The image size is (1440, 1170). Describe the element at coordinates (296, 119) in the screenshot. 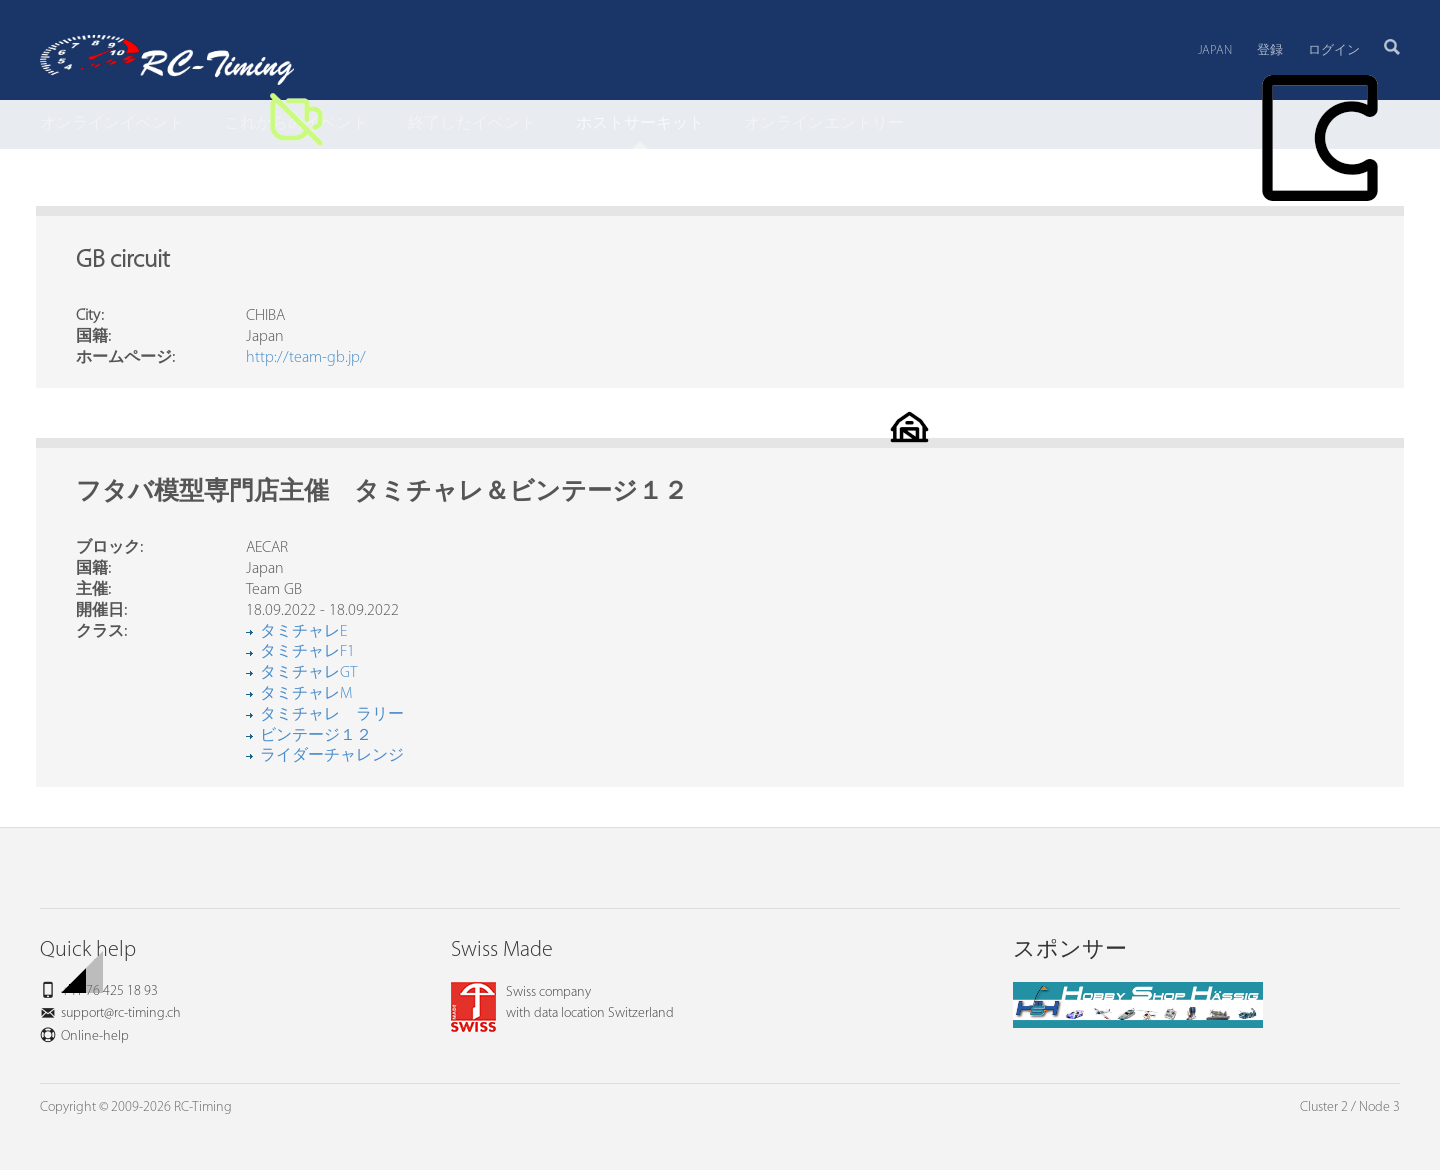

I see `no beverages allowed` at that location.